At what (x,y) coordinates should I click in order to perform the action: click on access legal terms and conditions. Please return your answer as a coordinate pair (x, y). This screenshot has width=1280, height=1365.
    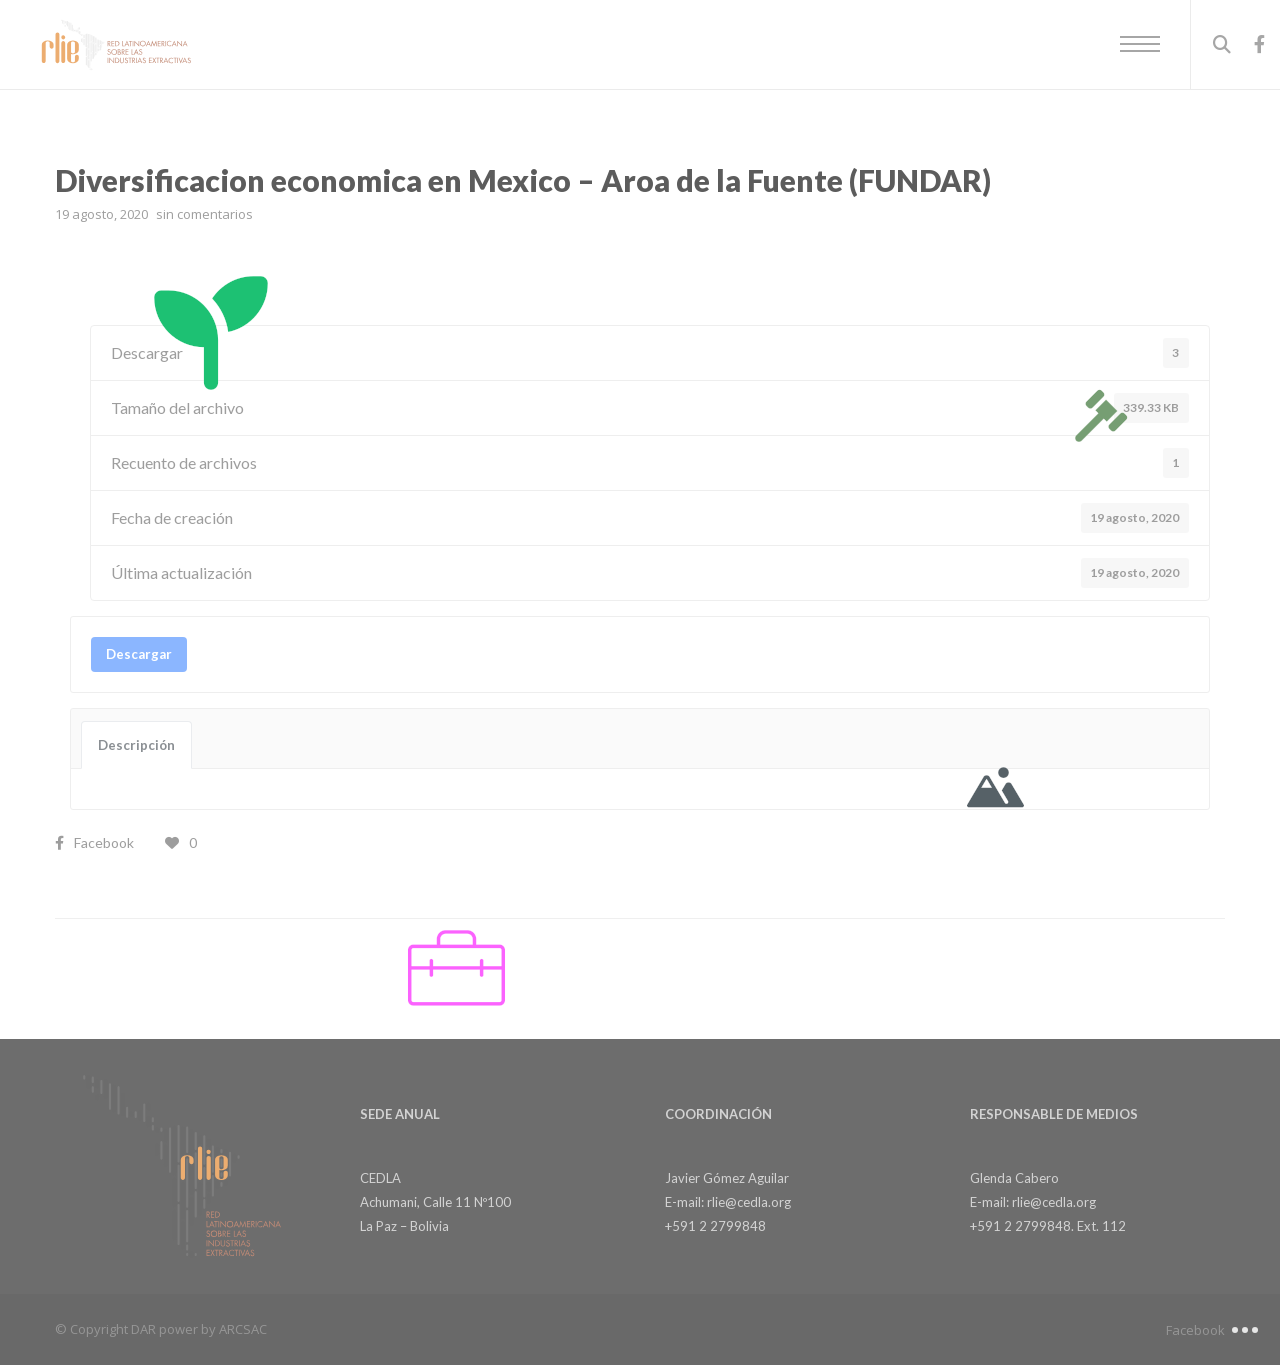
    Looking at the image, I should click on (1099, 417).